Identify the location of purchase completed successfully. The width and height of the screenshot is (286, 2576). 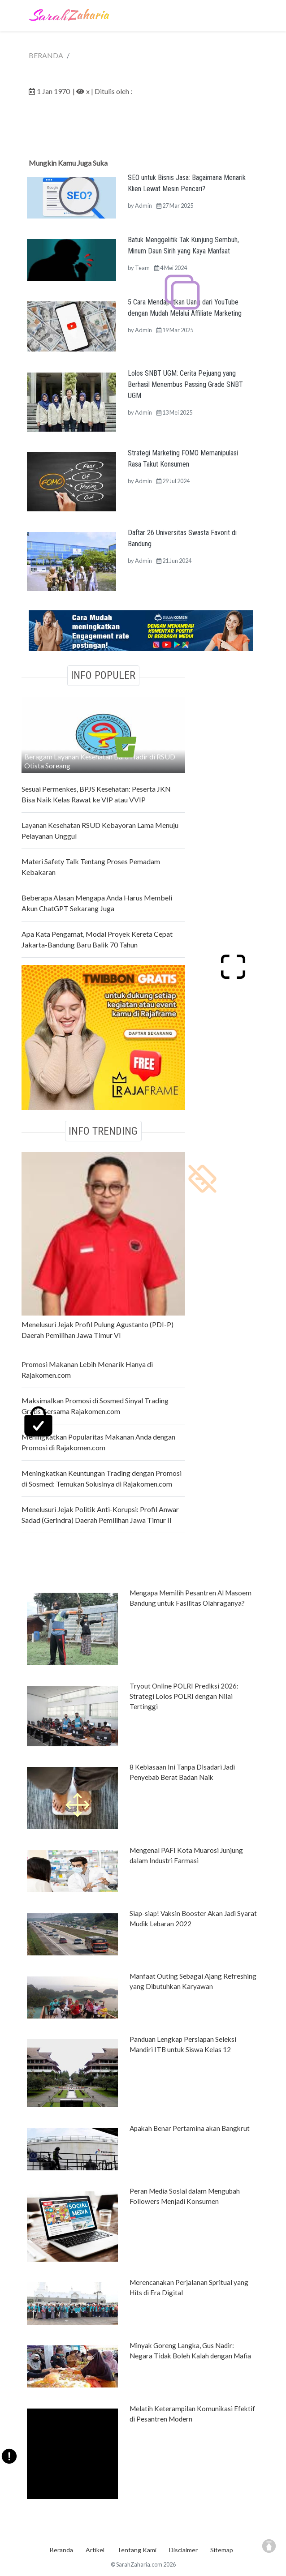
(38, 1421).